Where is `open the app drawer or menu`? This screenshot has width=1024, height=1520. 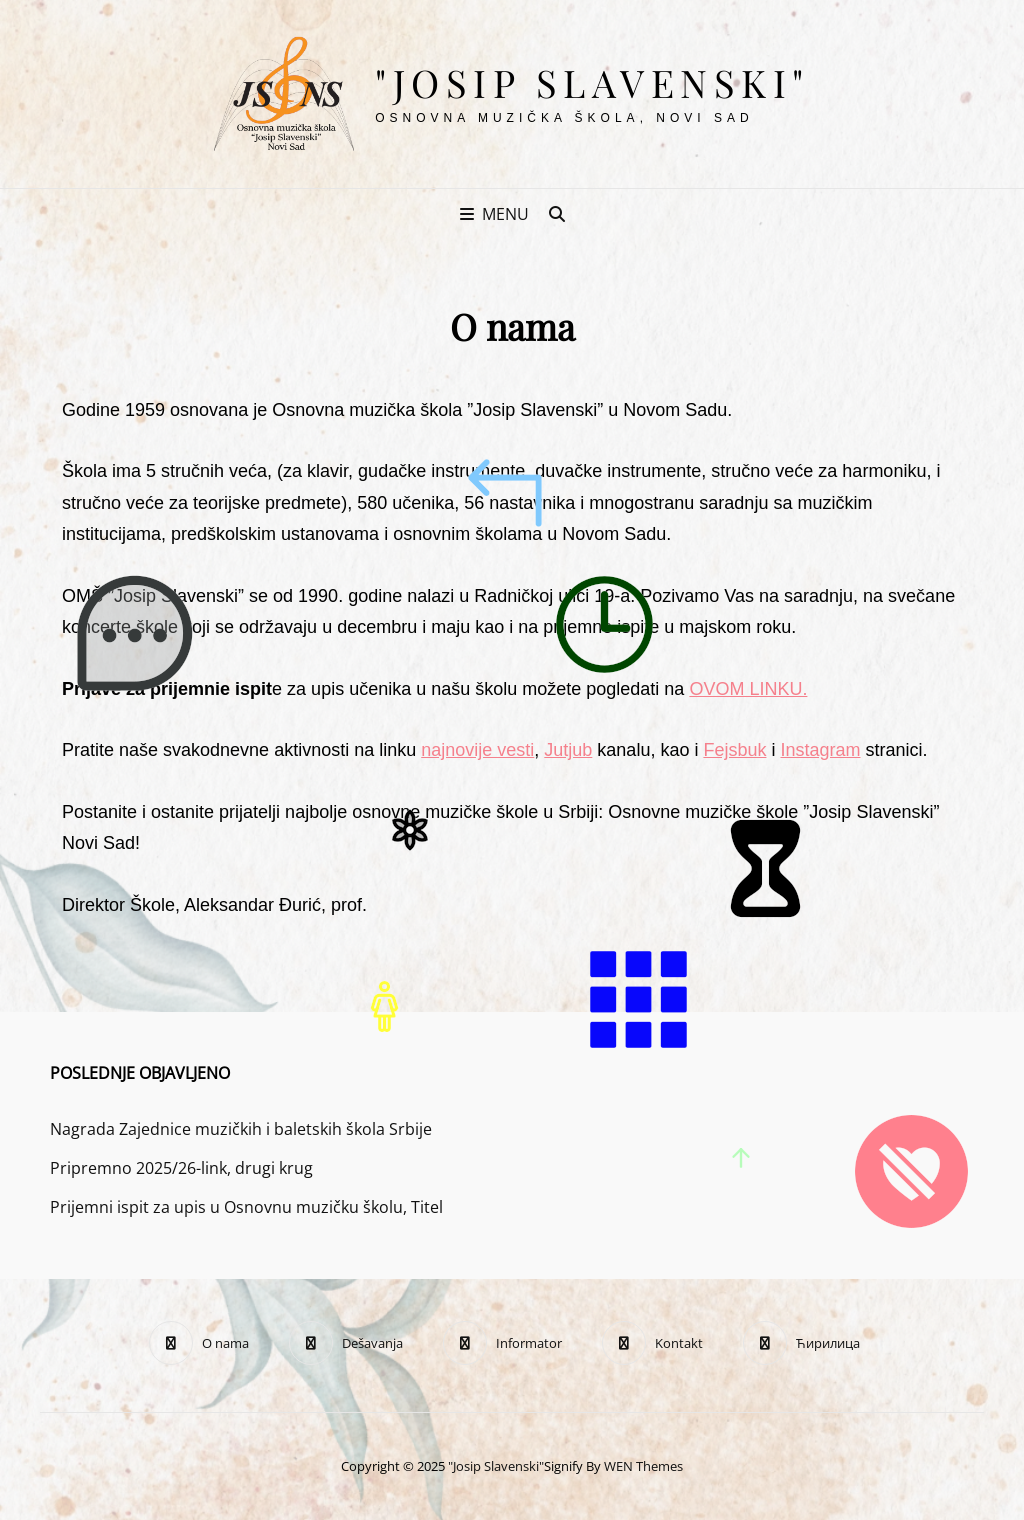
open the app drawer or menu is located at coordinates (638, 999).